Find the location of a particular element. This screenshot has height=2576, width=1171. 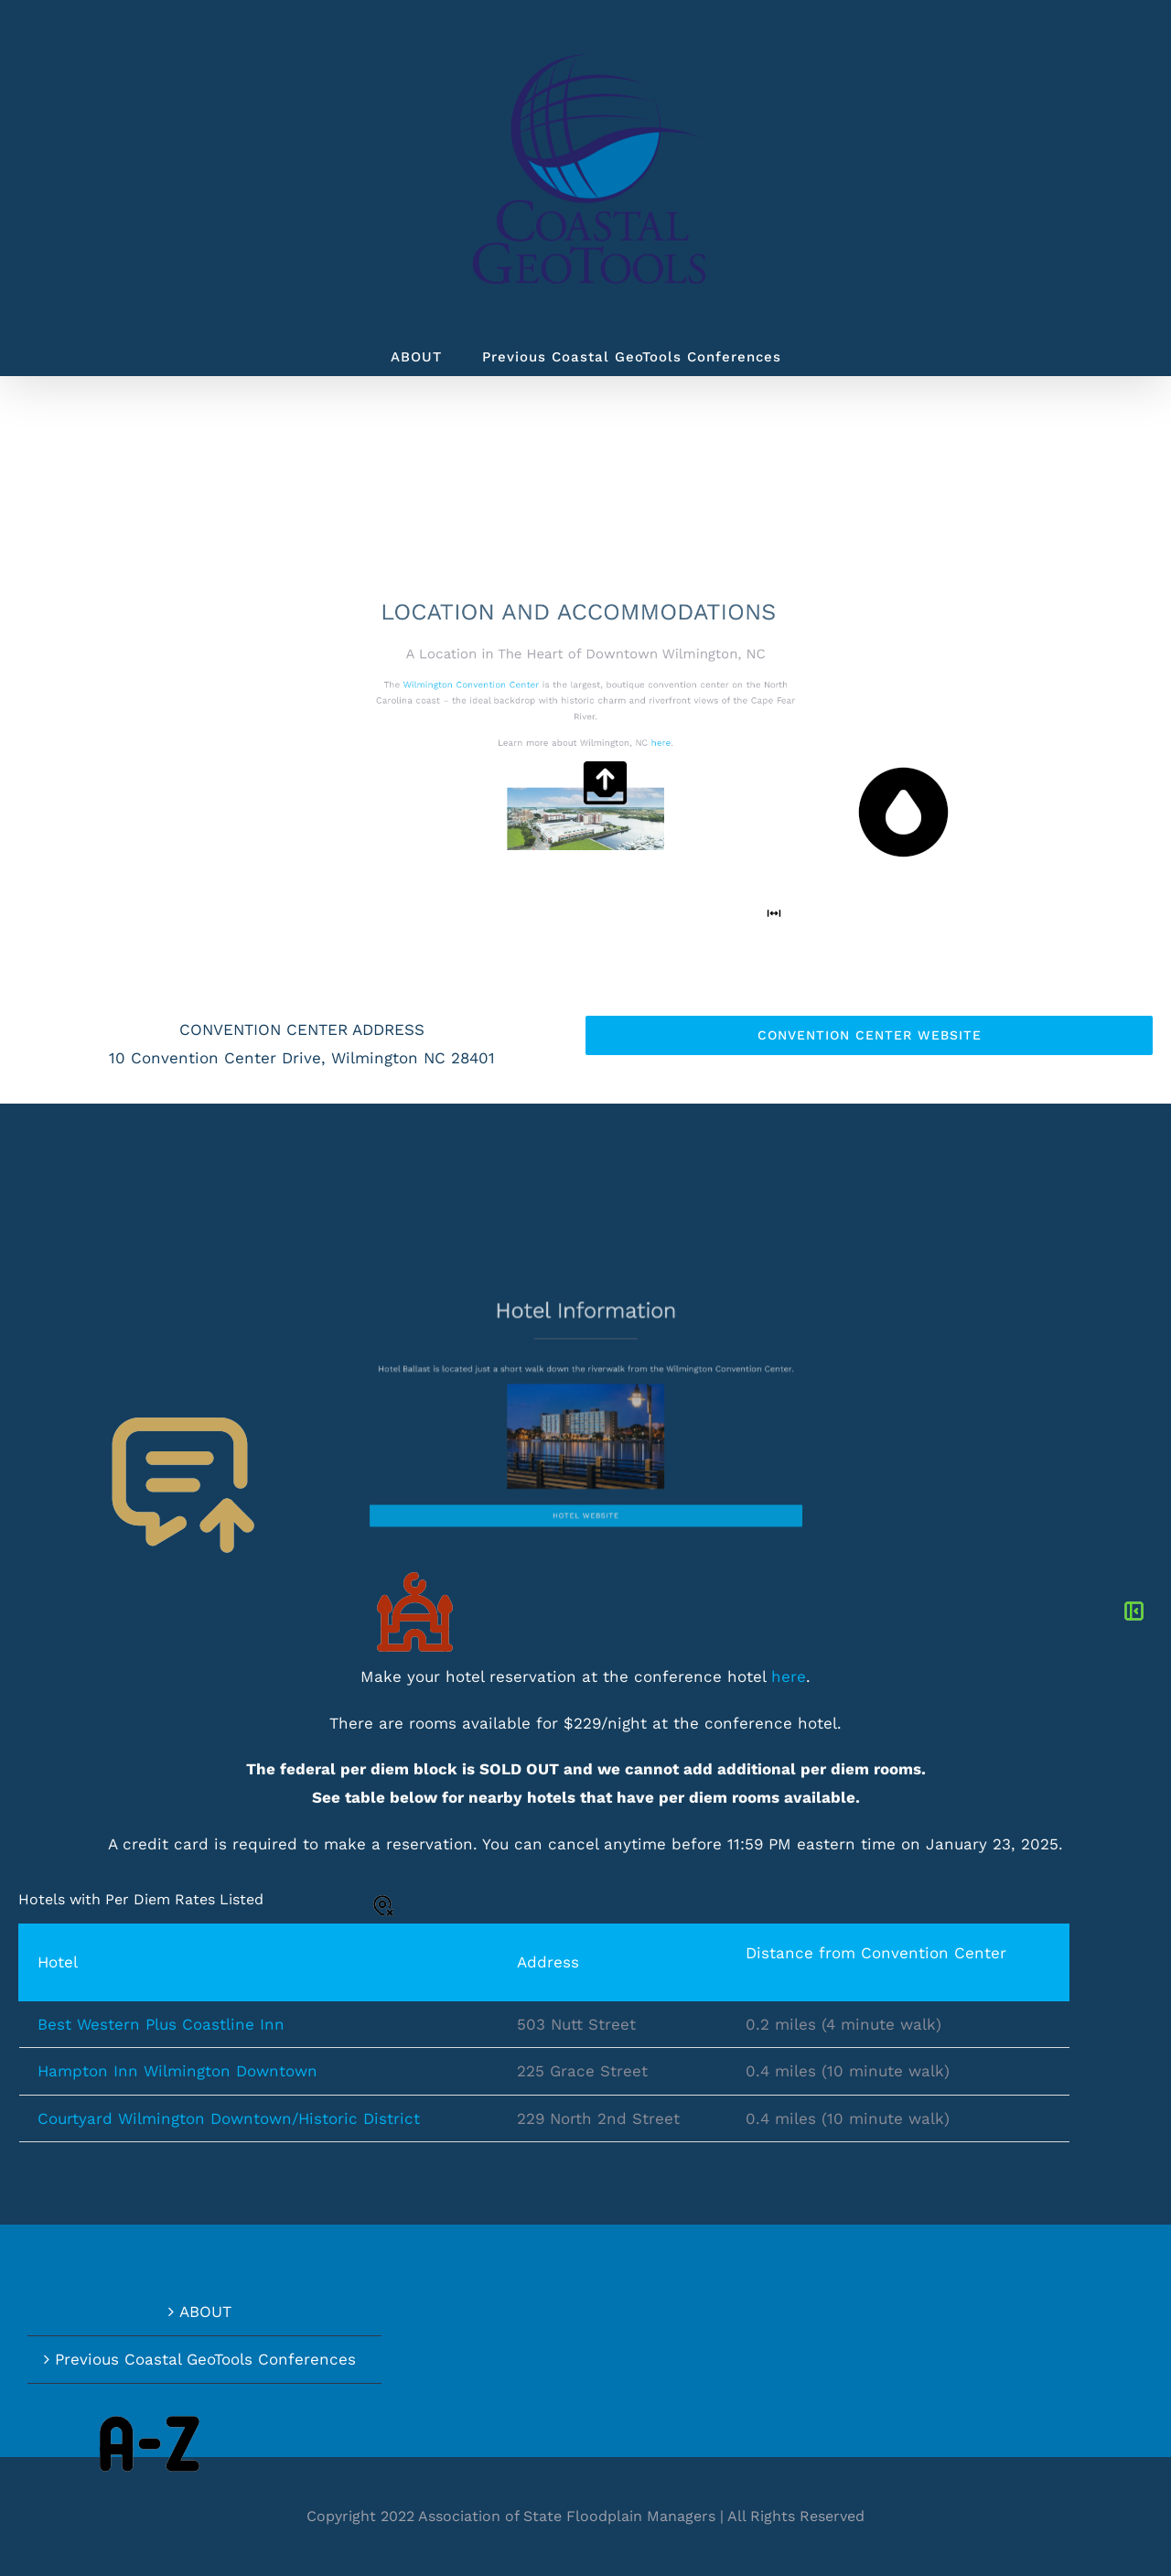

adjust horizontal spacing or margins is located at coordinates (774, 913).